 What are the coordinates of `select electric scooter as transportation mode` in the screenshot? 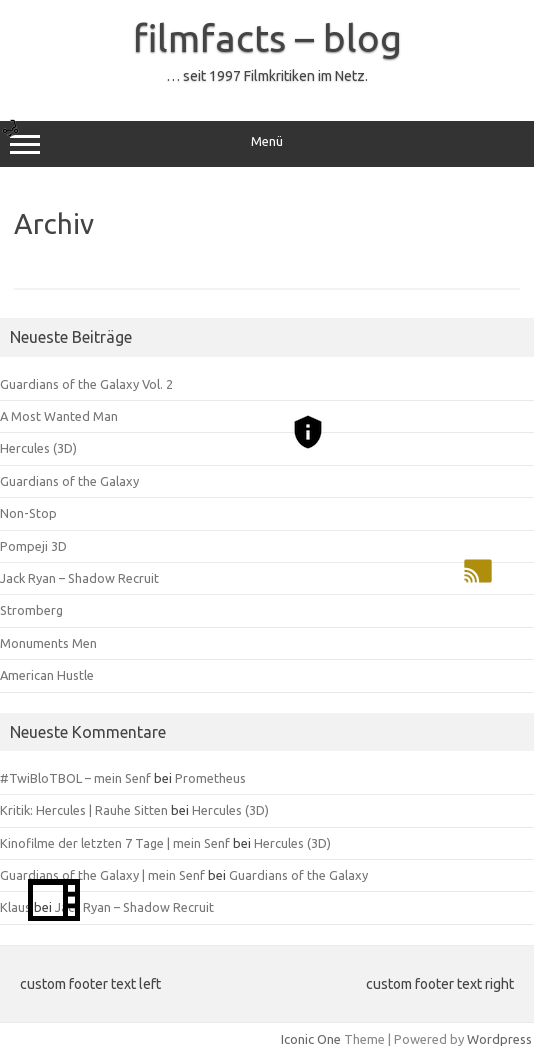 It's located at (10, 128).